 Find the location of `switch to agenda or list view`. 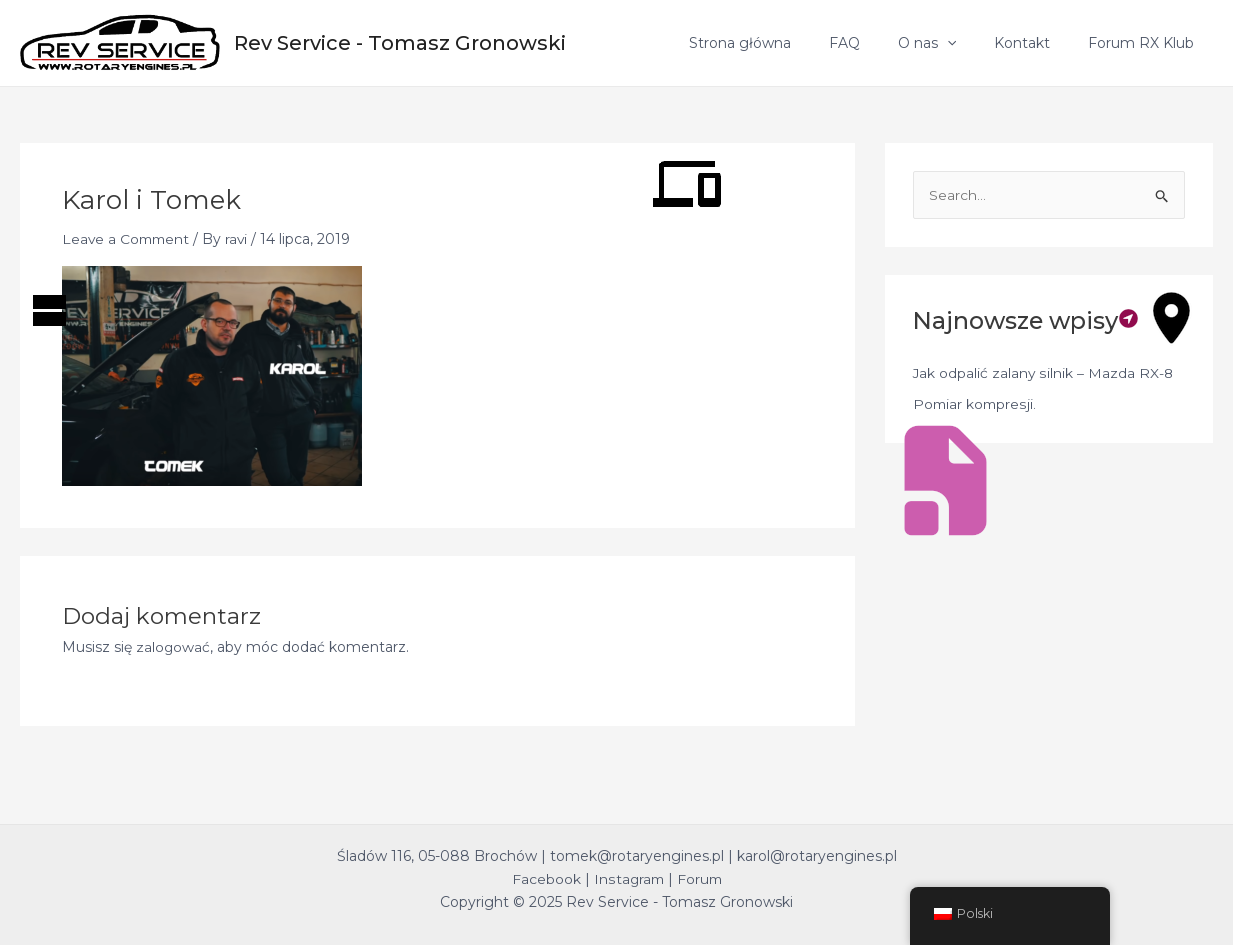

switch to agenda or list view is located at coordinates (50, 310).